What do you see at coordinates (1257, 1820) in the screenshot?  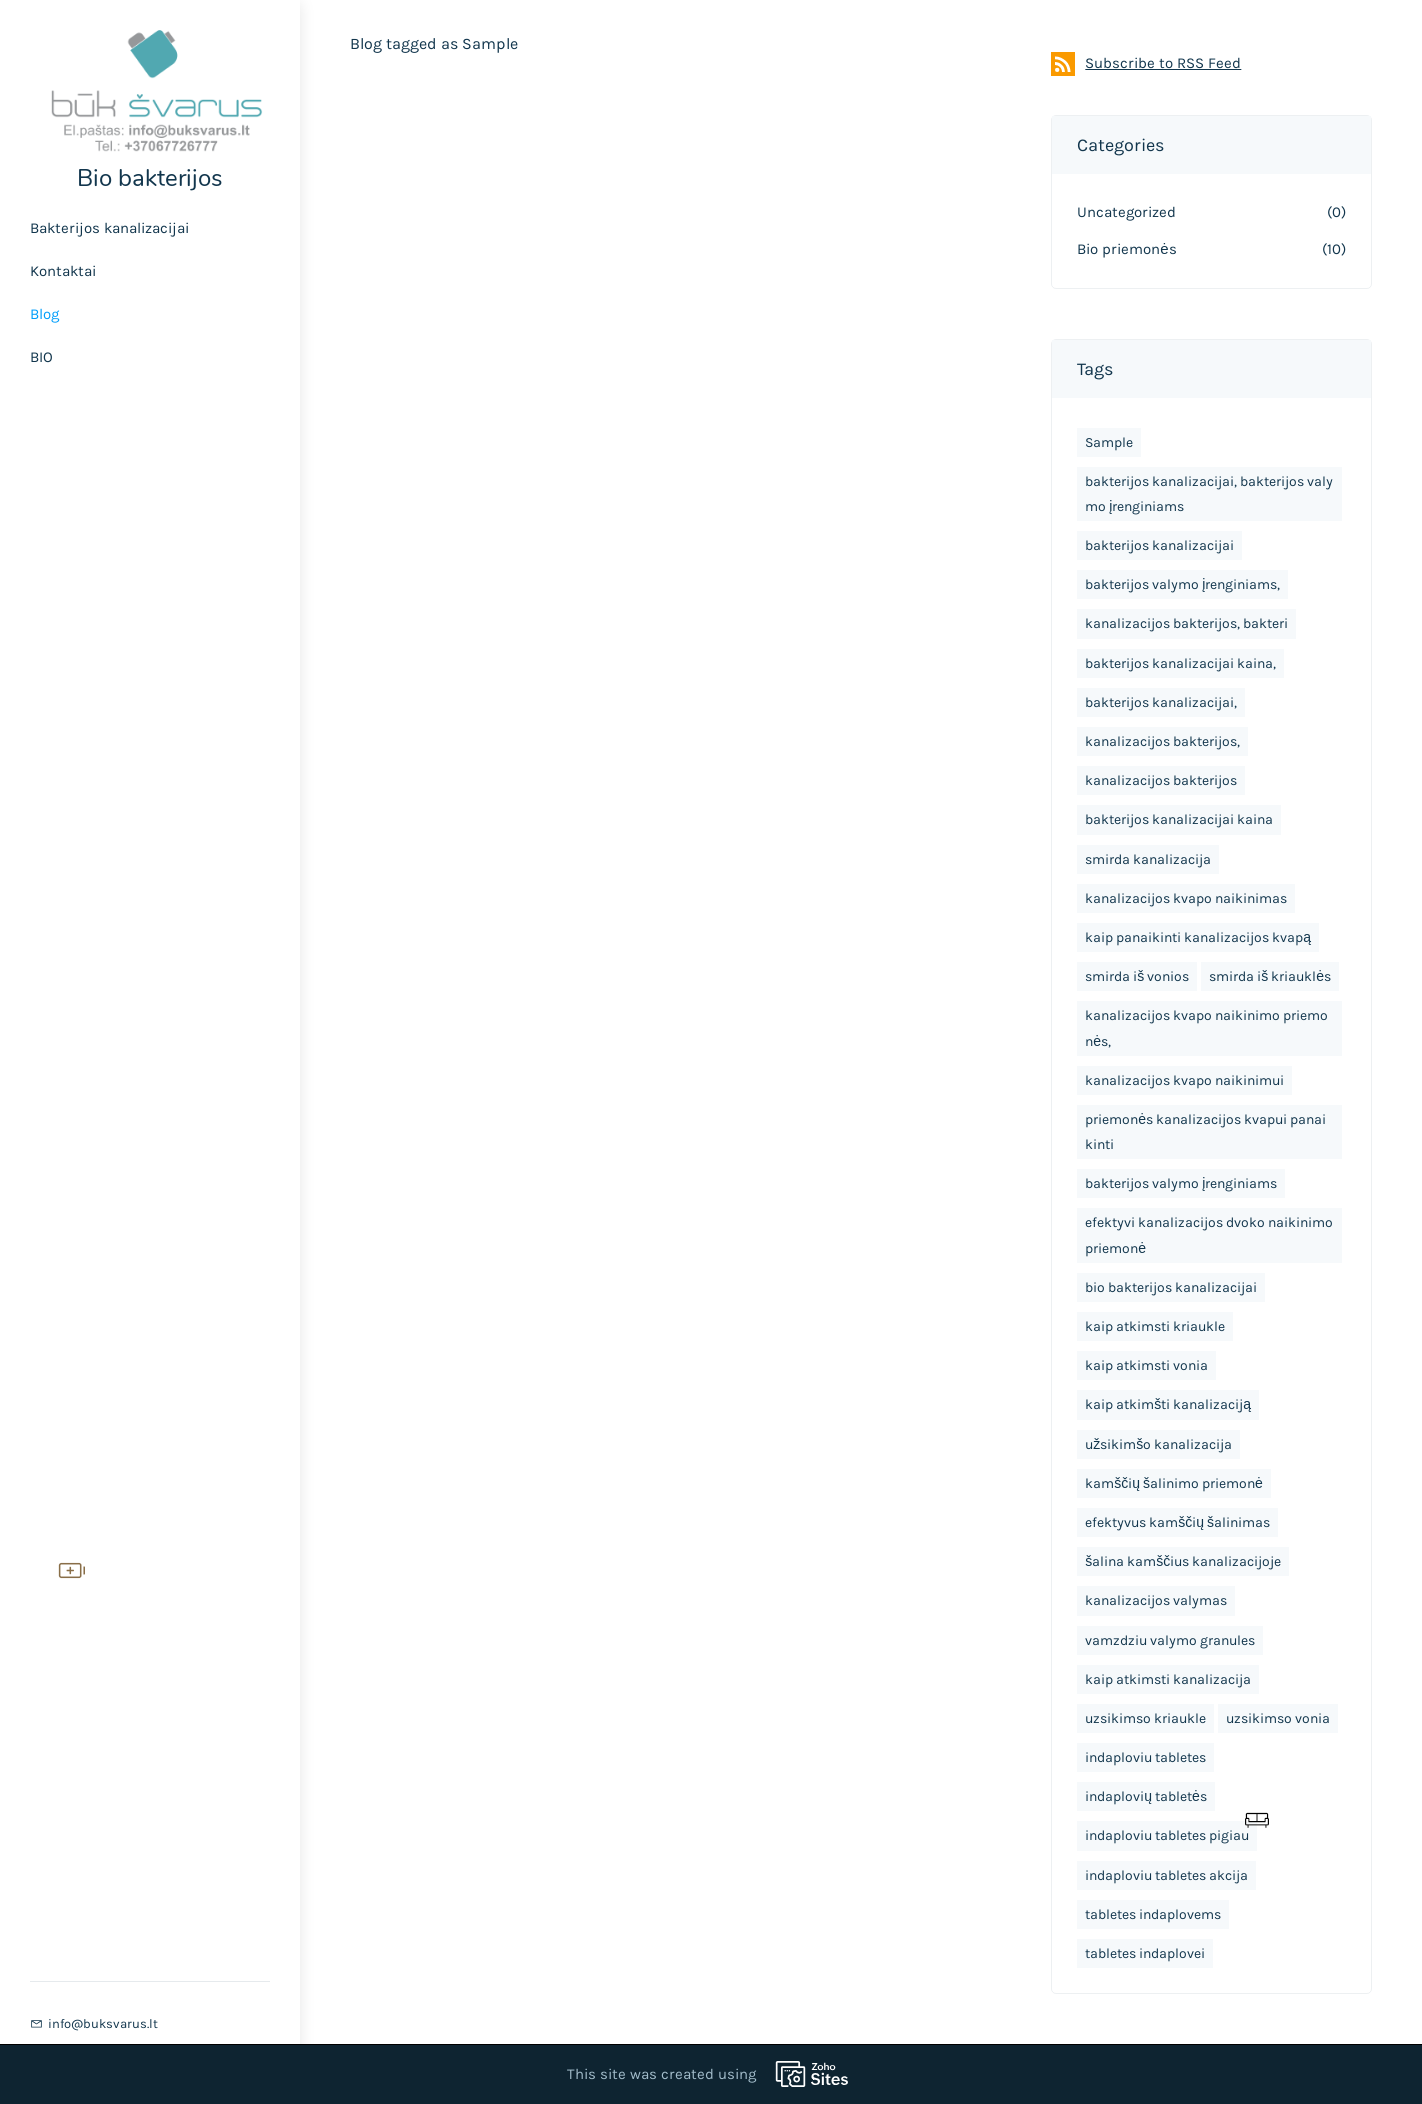 I see `browse furniture or home decor items` at bounding box center [1257, 1820].